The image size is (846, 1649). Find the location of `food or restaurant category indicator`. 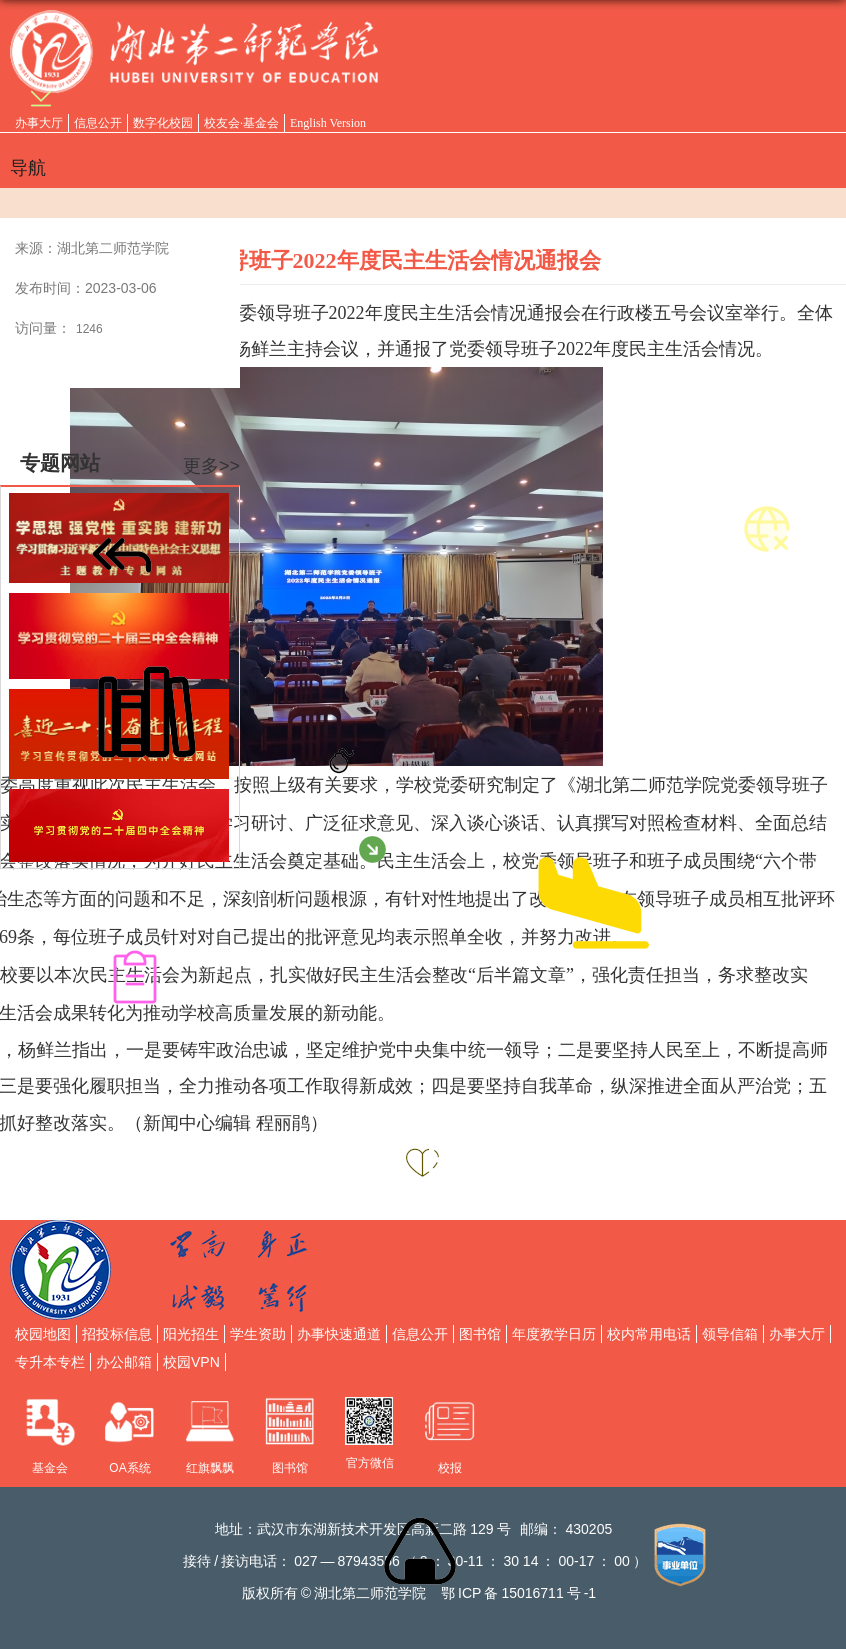

food or restaurant category indicator is located at coordinates (420, 1551).